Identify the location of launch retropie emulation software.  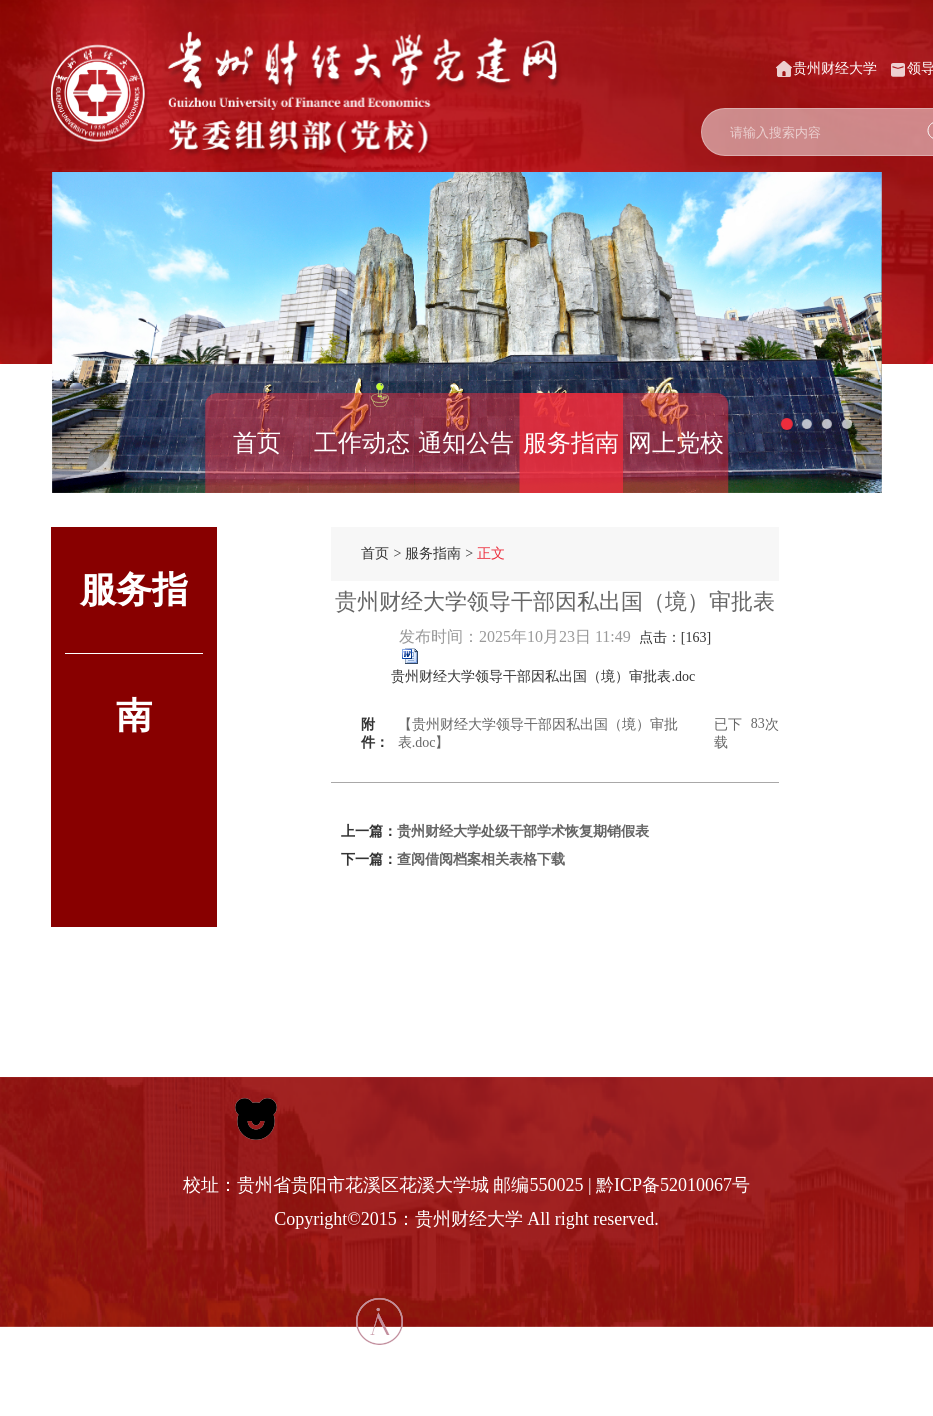
(380, 395).